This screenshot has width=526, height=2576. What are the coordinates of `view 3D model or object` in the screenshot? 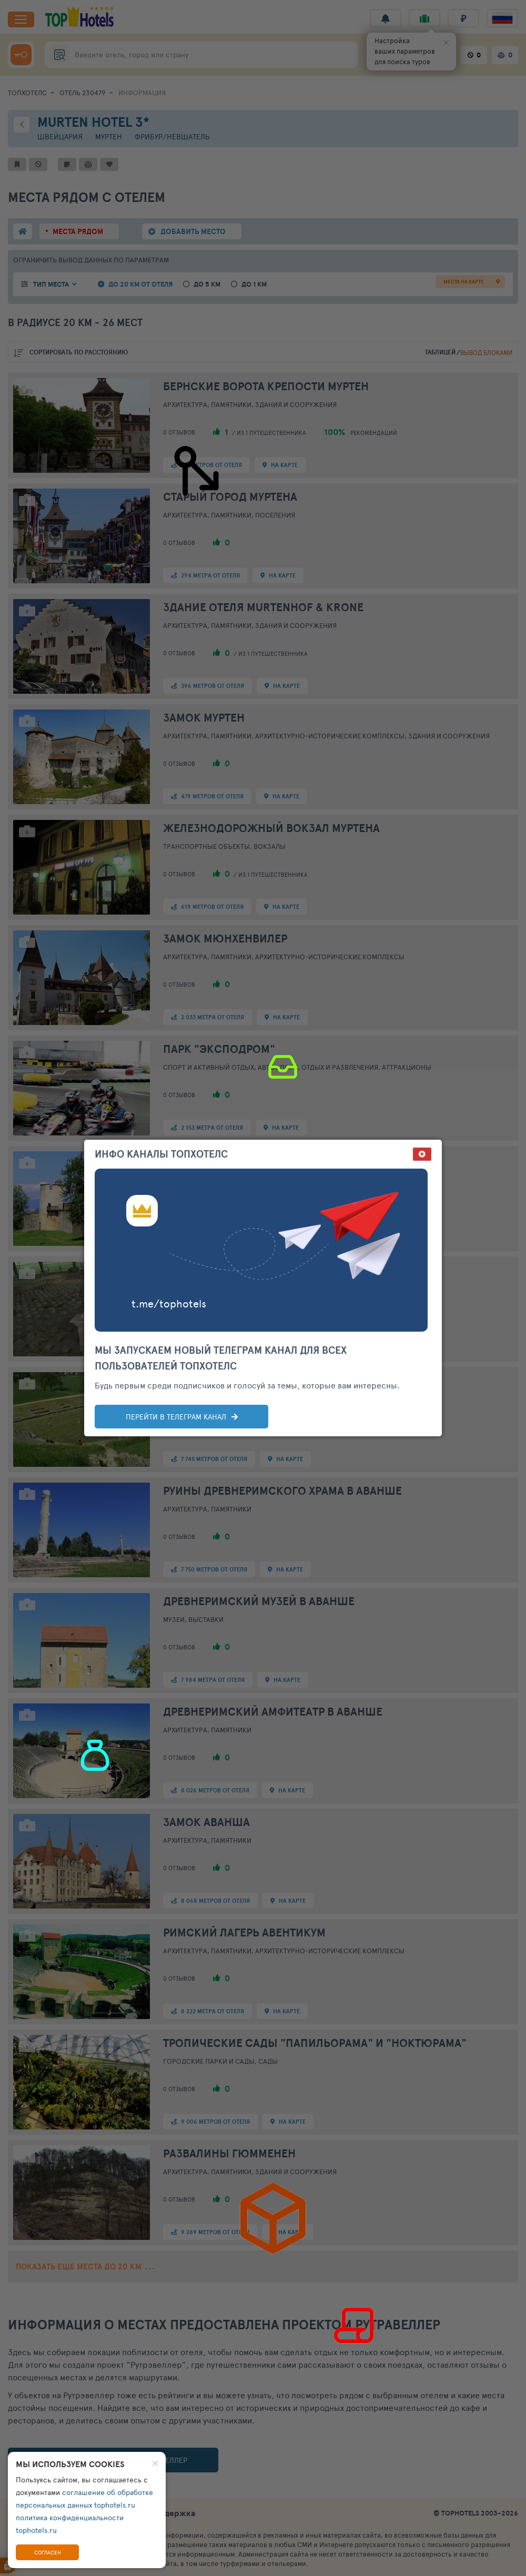 It's located at (273, 2218).